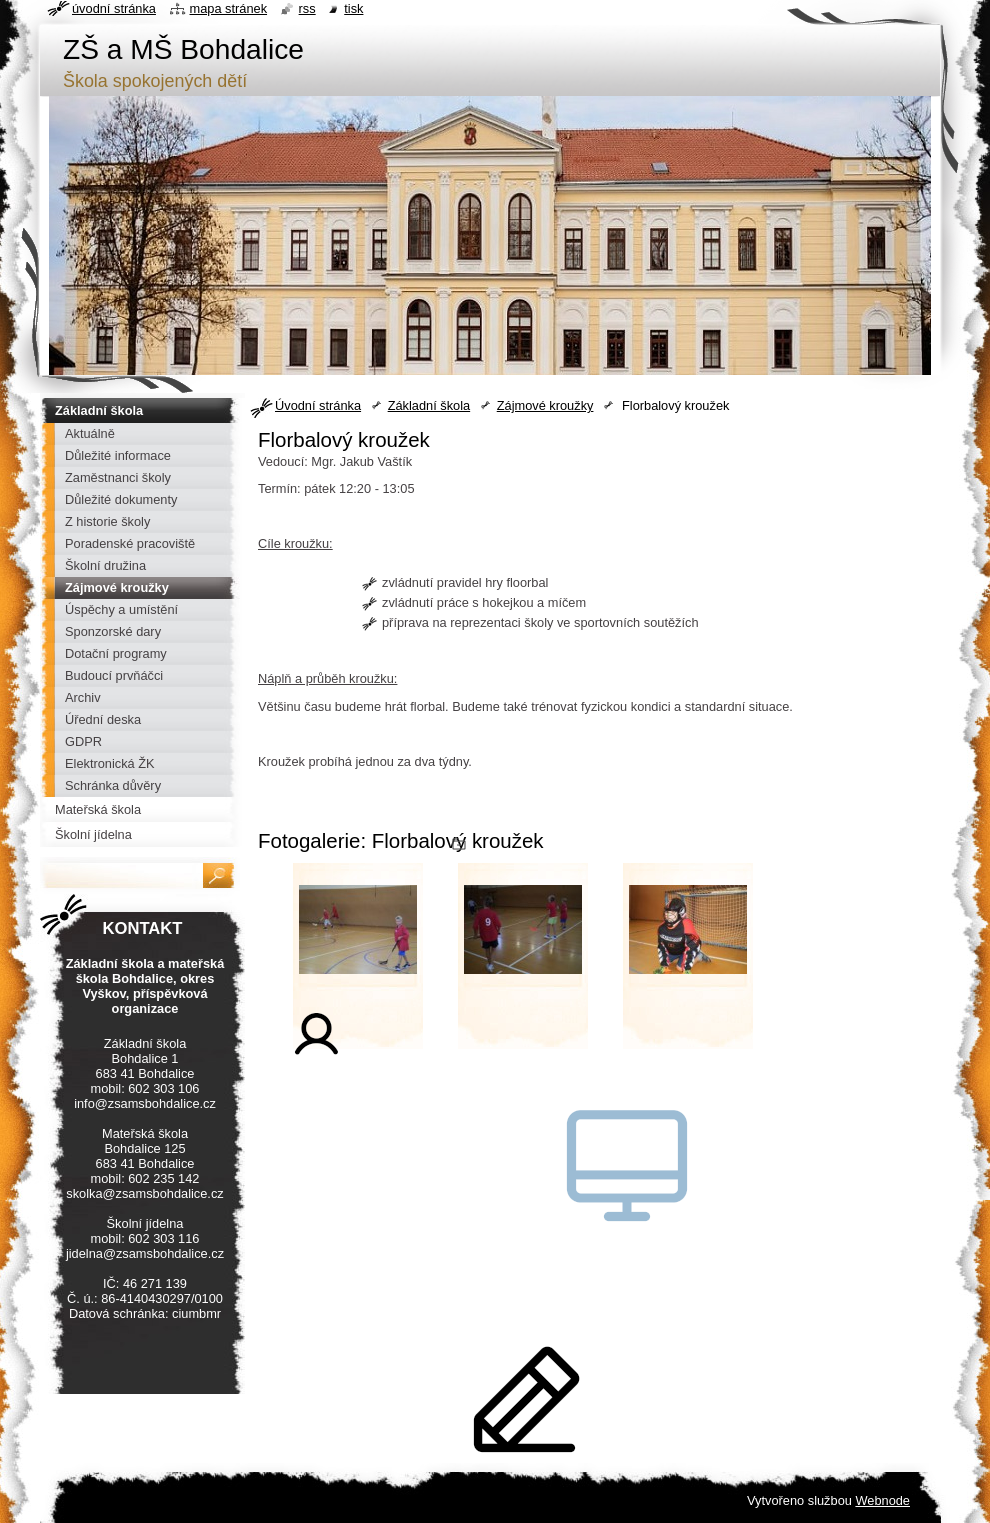 The height and width of the screenshot is (1523, 990). What do you see at coordinates (524, 1401) in the screenshot?
I see `edit text or content` at bounding box center [524, 1401].